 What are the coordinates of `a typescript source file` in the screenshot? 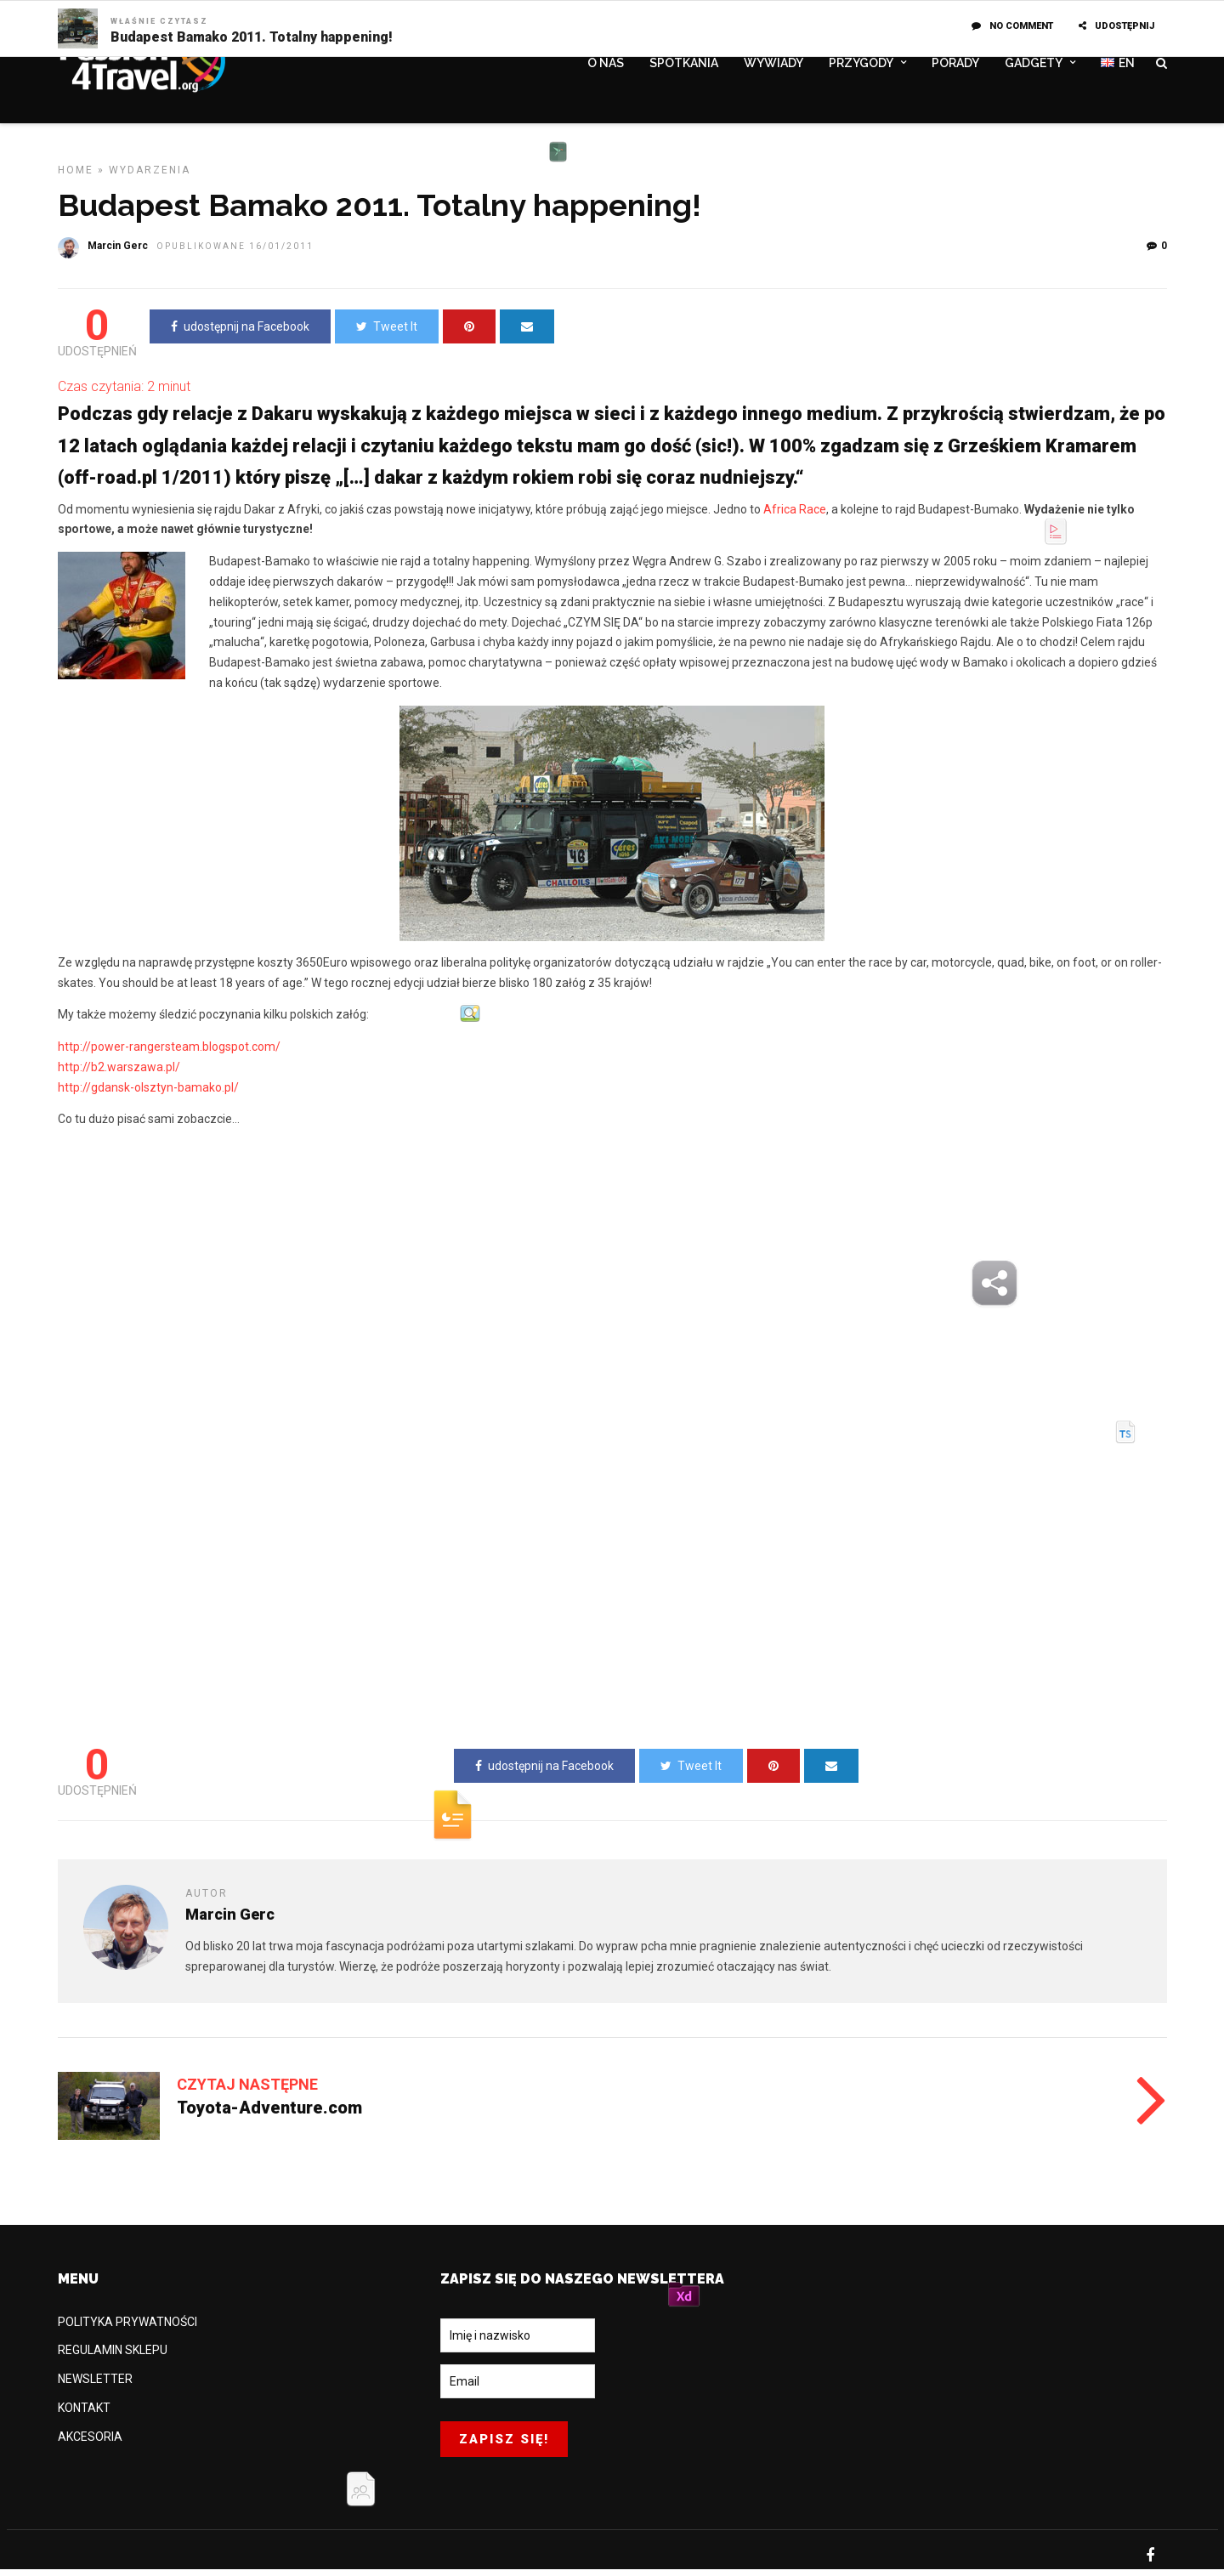 It's located at (1125, 1432).